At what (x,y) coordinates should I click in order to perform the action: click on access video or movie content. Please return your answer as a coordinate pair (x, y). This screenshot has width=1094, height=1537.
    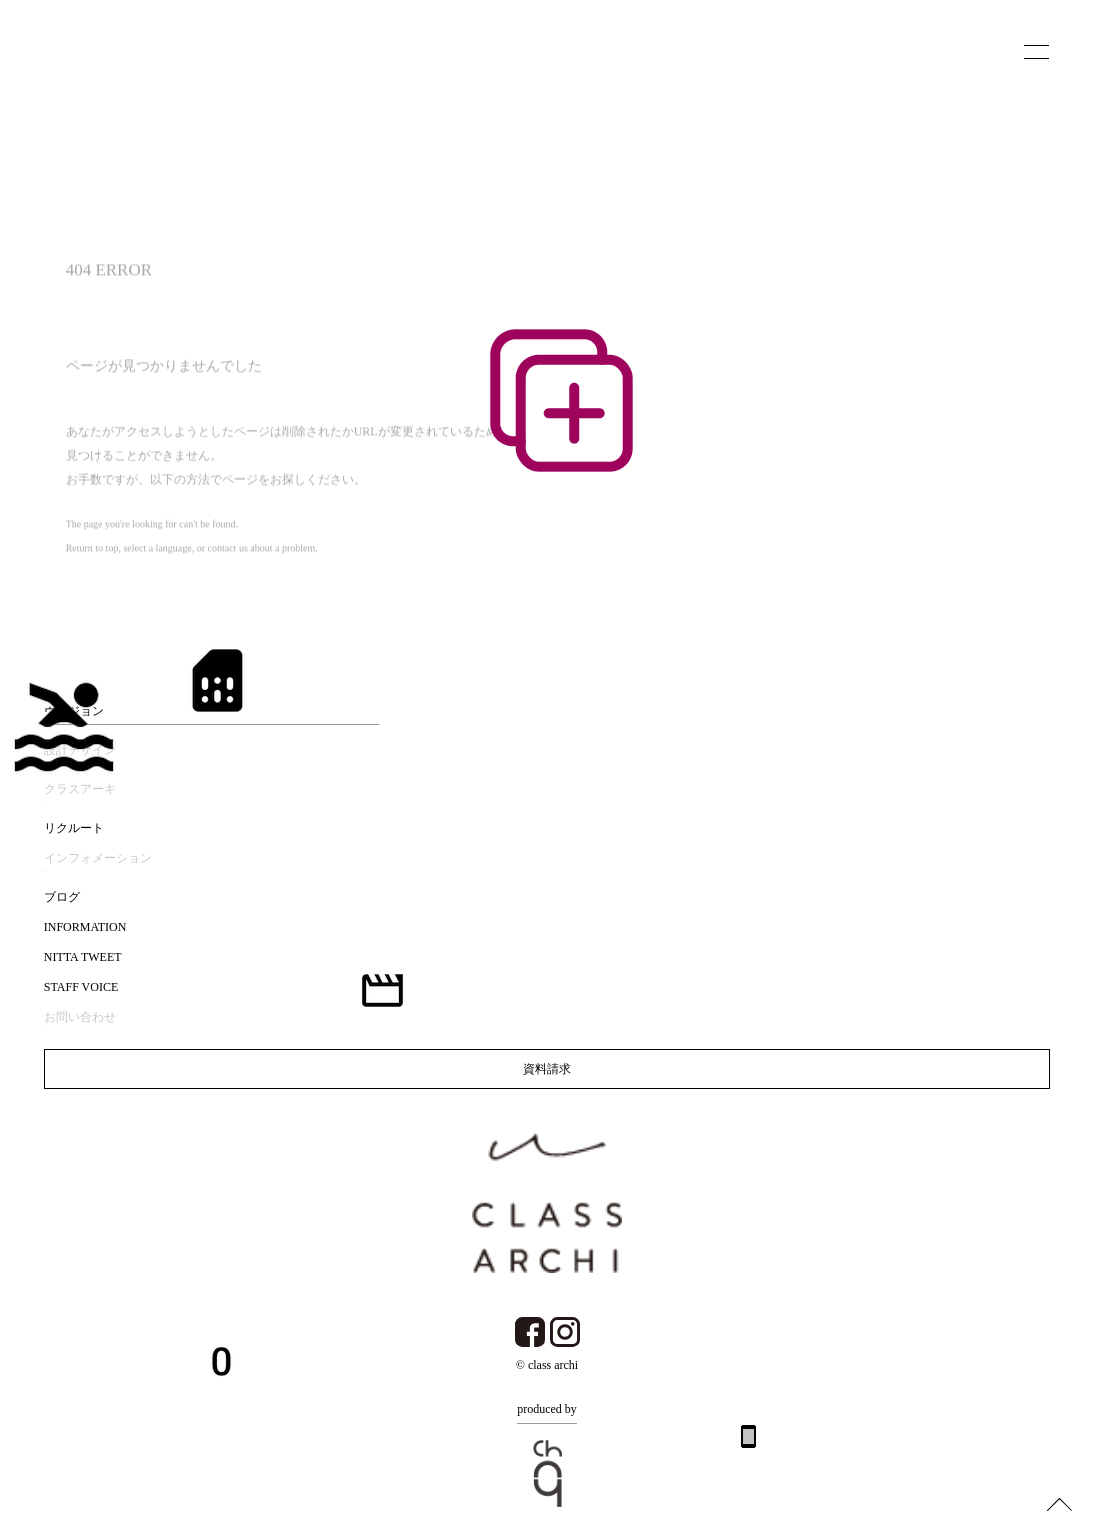
    Looking at the image, I should click on (382, 990).